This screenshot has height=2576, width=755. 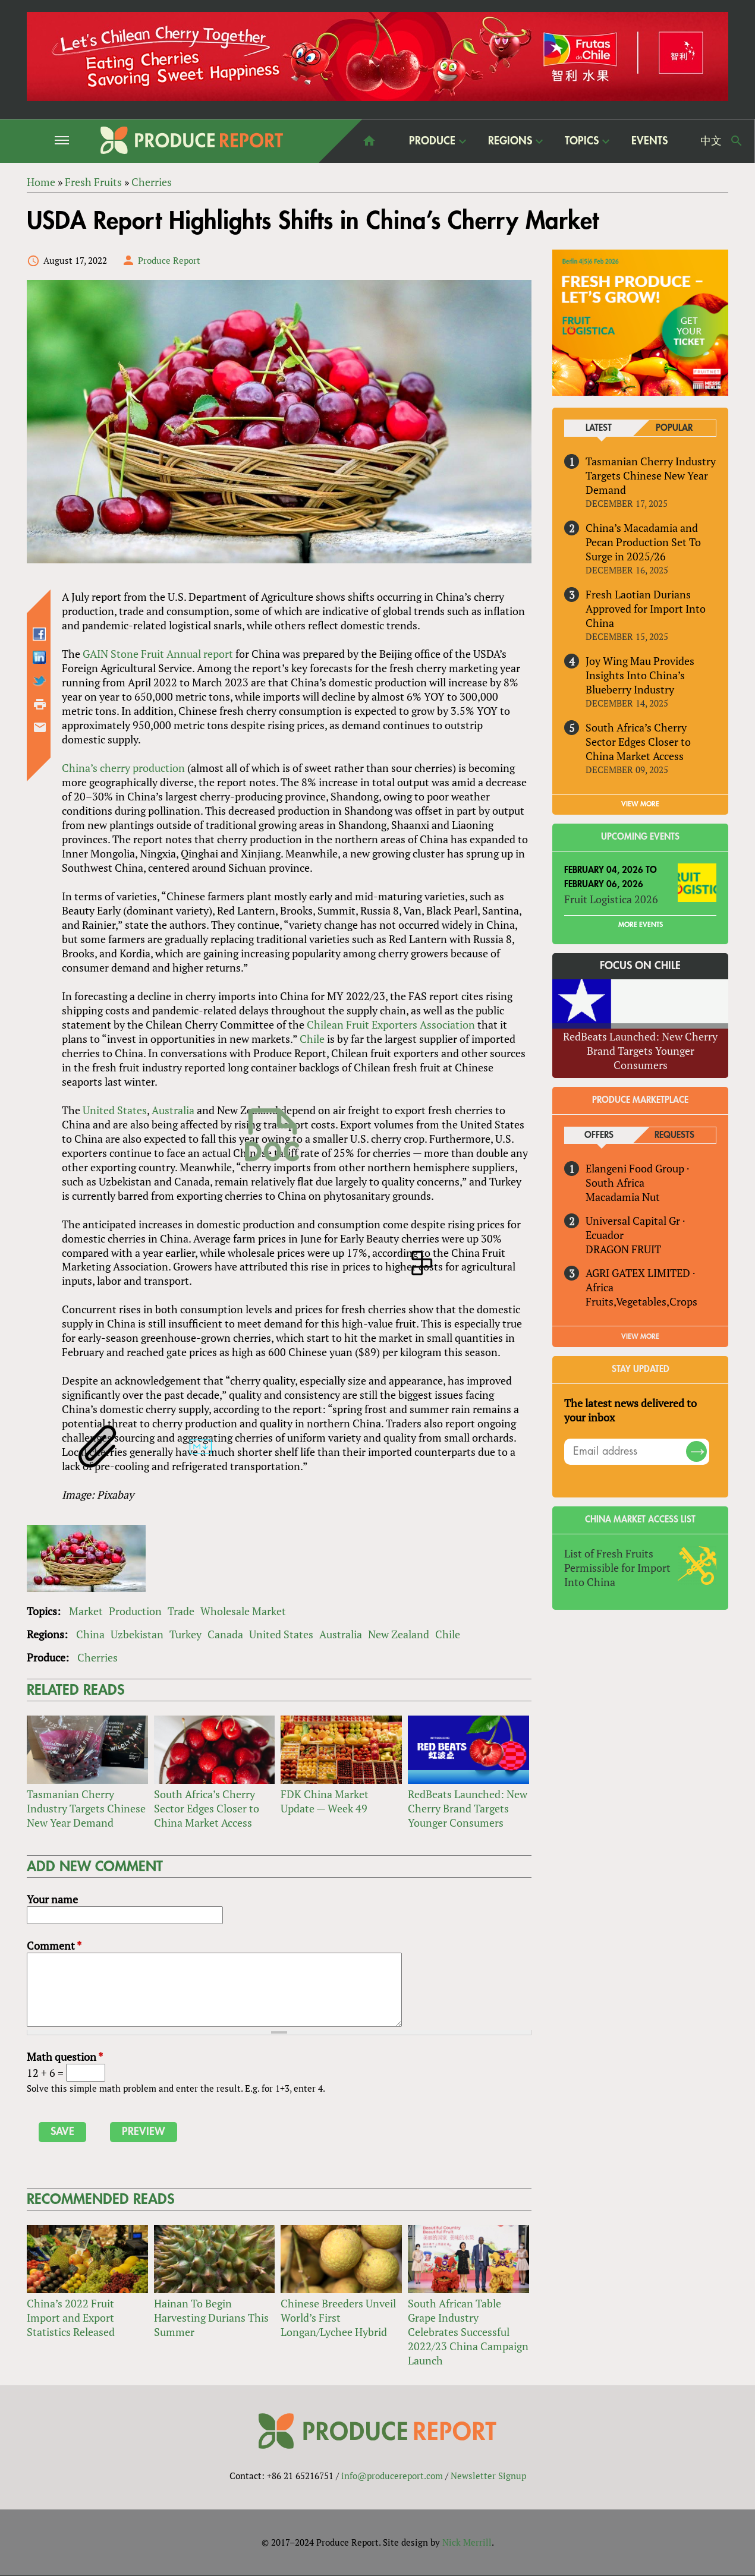 What do you see at coordinates (420, 1263) in the screenshot?
I see `open replit coding environment` at bounding box center [420, 1263].